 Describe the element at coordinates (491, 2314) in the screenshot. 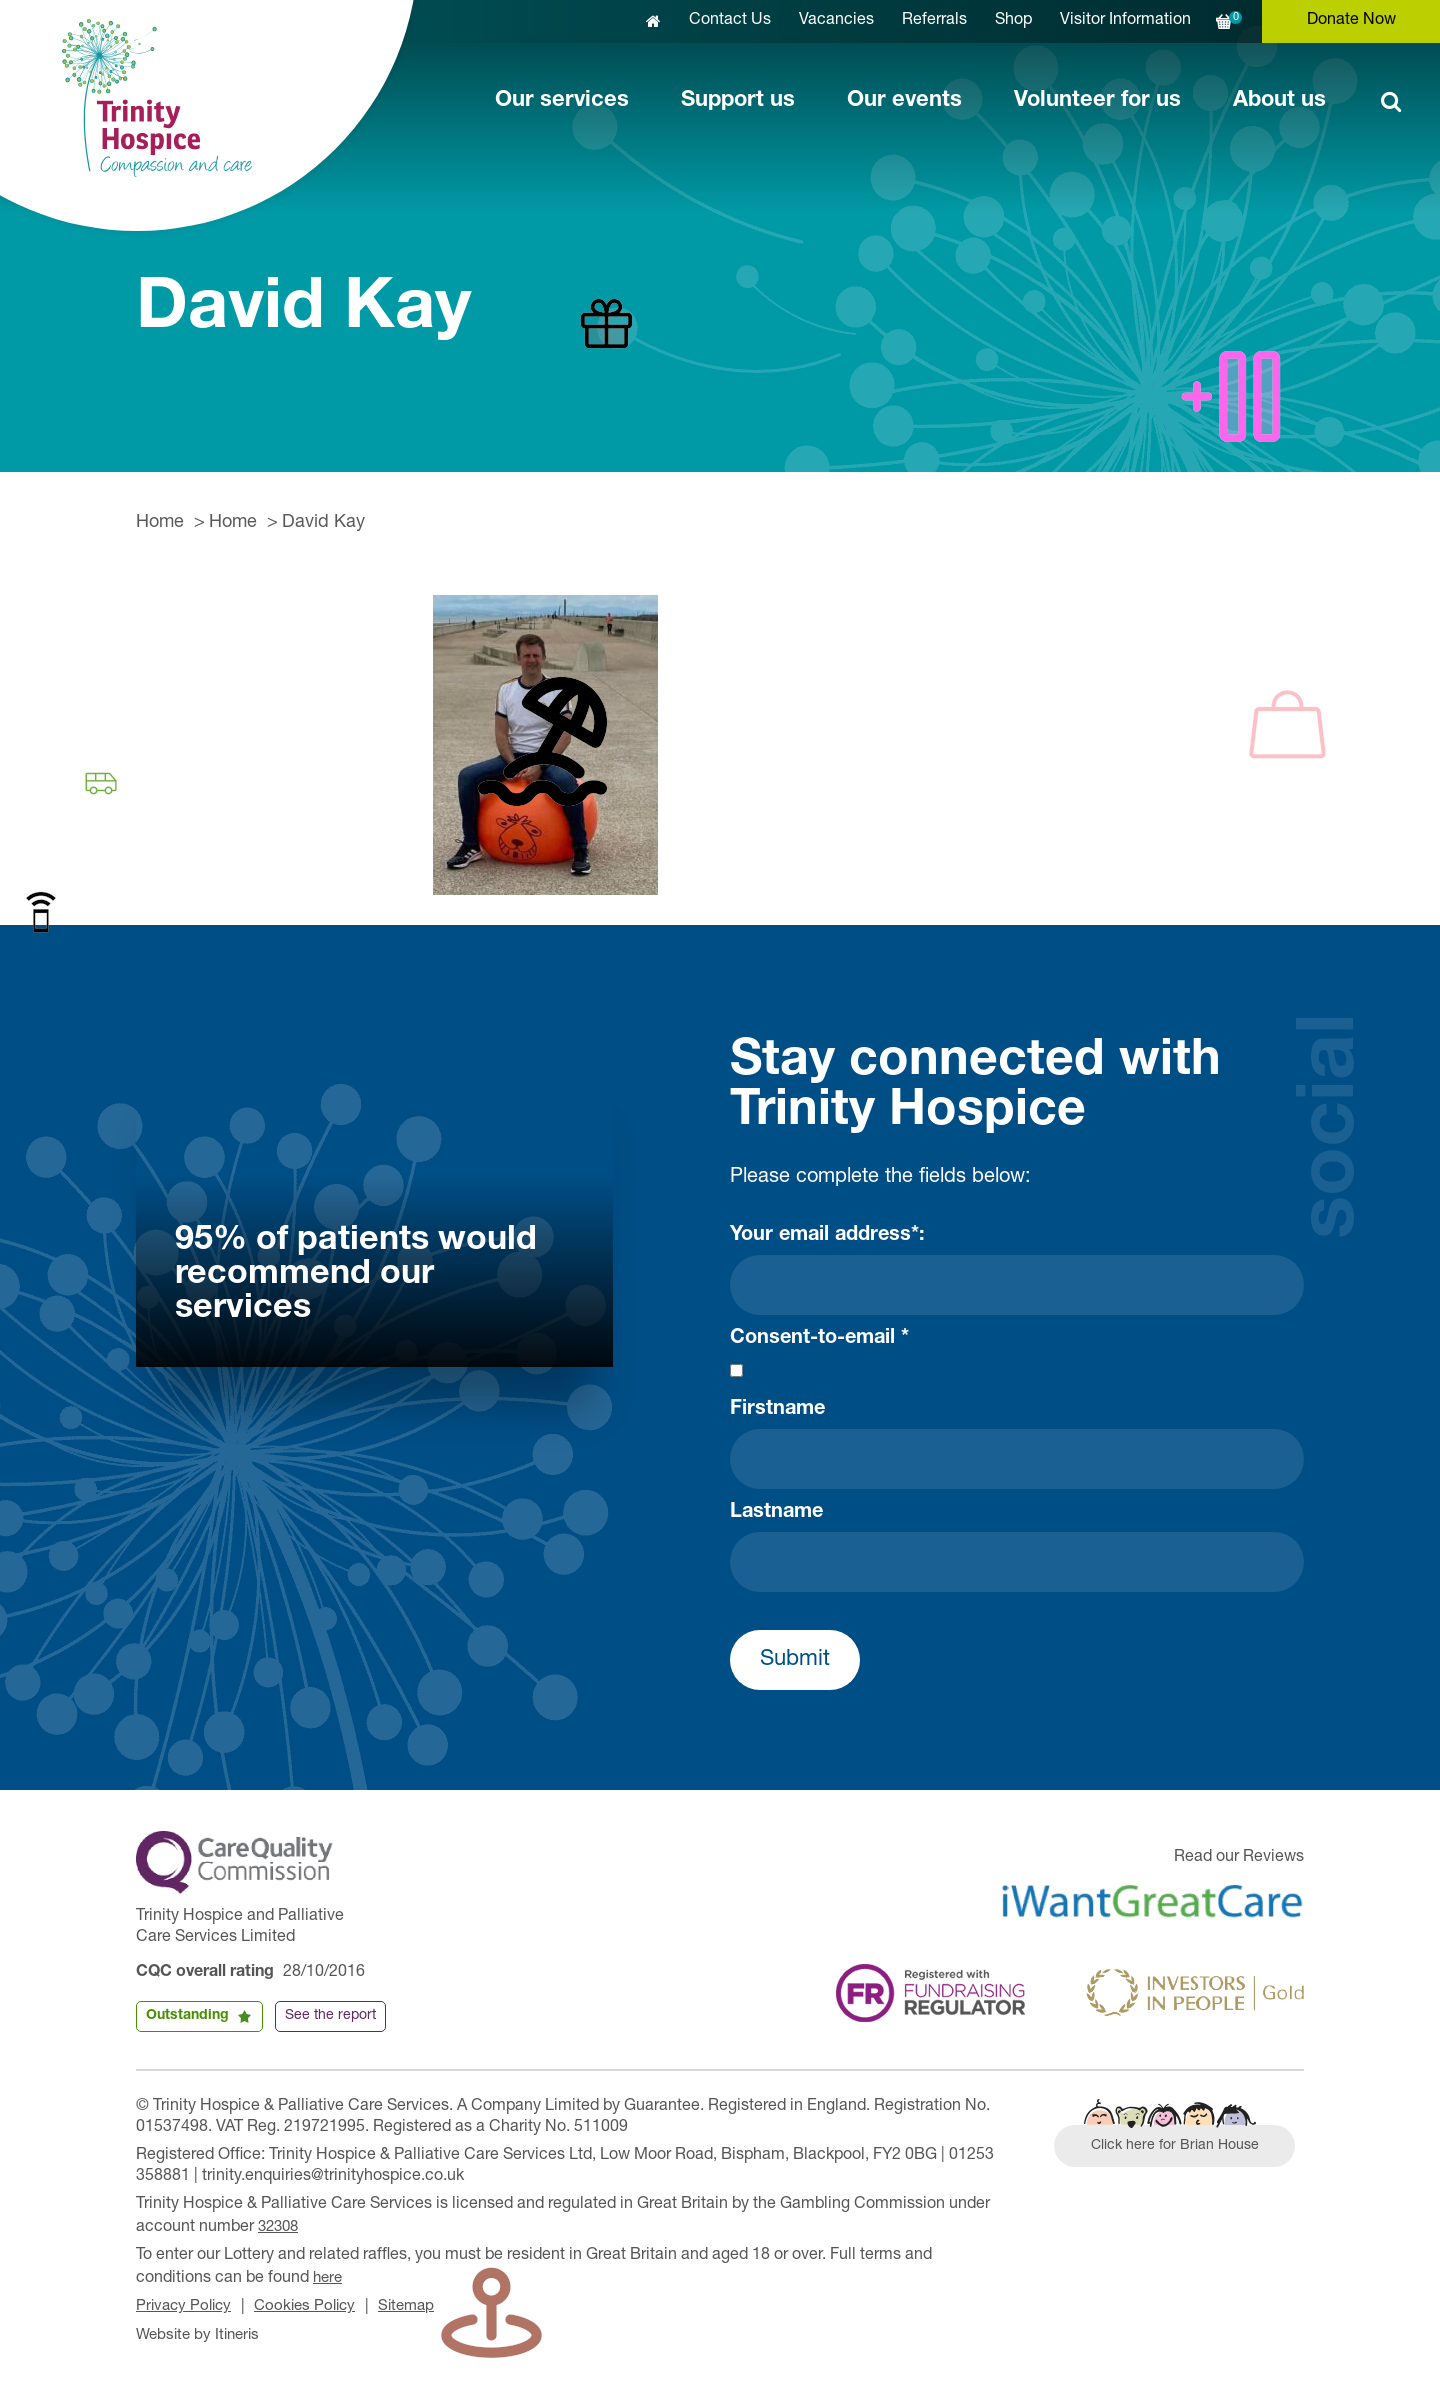

I see `mark a location on the map` at that location.